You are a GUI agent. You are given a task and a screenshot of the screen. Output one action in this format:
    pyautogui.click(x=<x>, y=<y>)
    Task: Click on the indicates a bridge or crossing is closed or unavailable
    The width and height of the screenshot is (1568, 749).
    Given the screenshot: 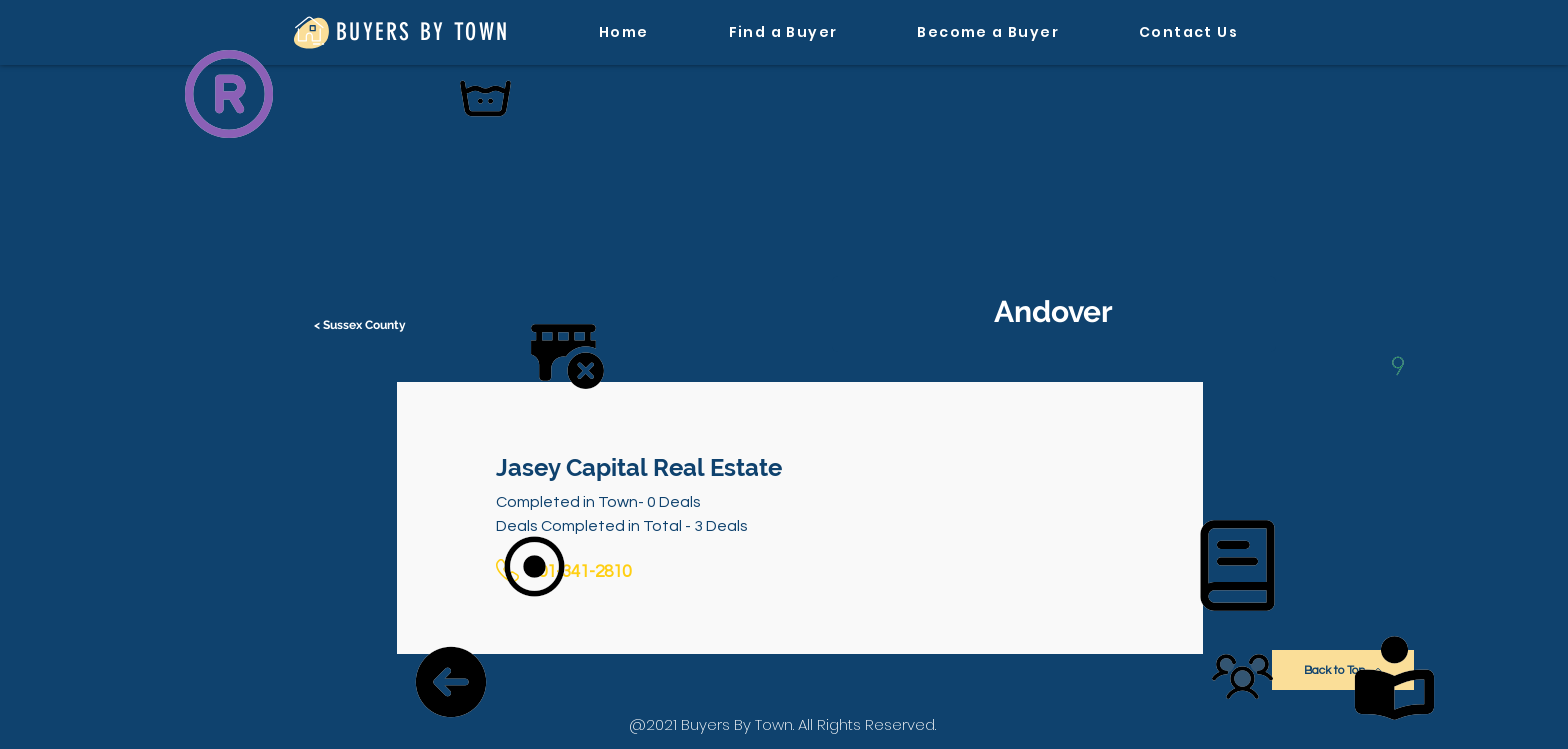 What is the action you would take?
    pyautogui.click(x=567, y=352)
    